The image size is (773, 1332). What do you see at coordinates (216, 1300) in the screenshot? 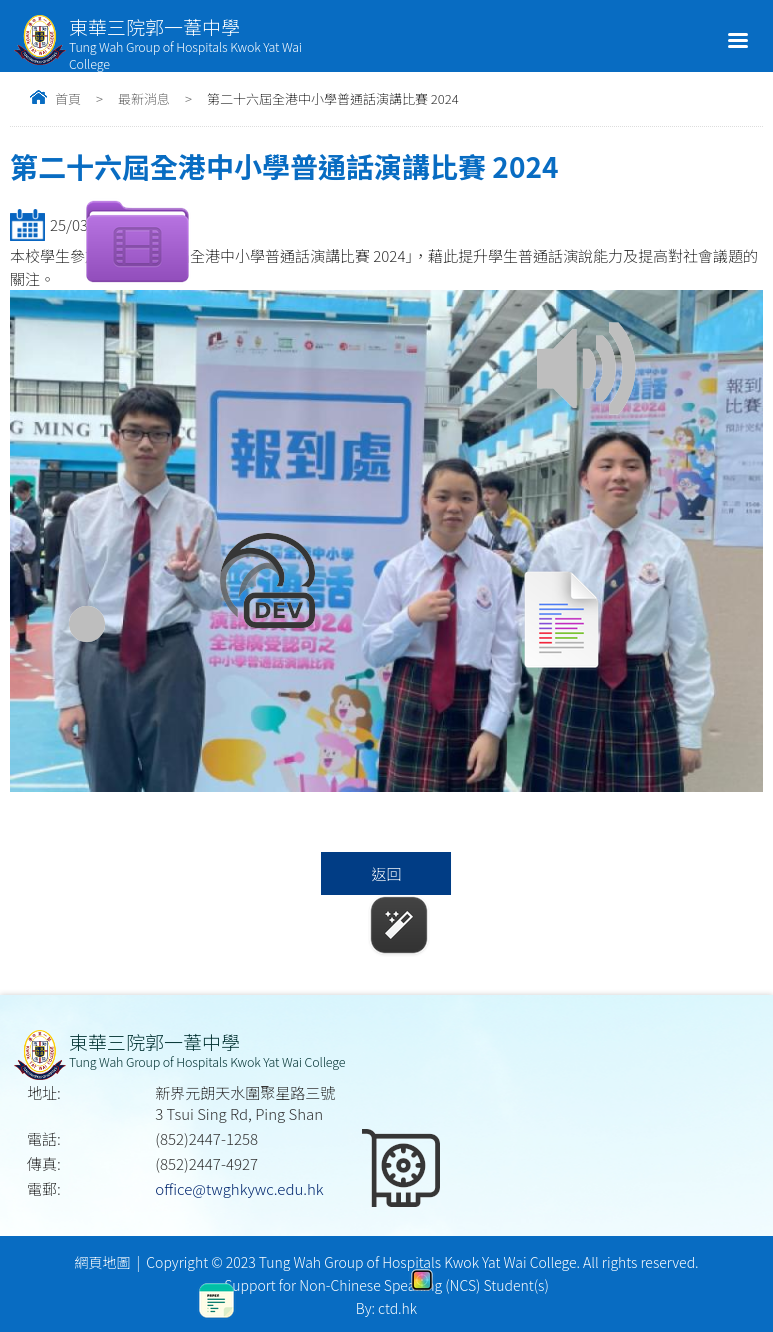
I see `open Paper note-taking app` at bounding box center [216, 1300].